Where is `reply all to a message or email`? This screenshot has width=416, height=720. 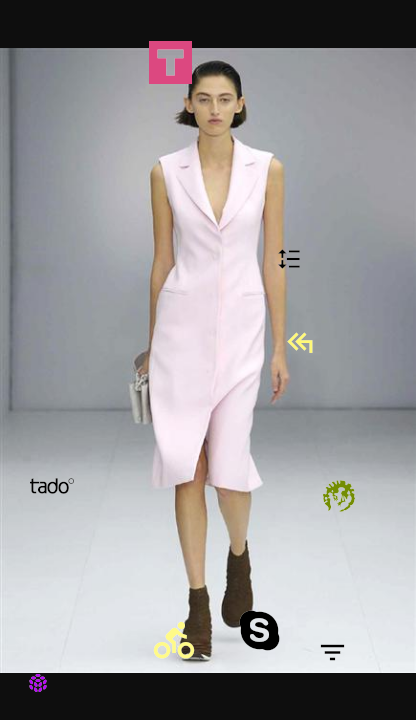
reply all to a message or email is located at coordinates (301, 343).